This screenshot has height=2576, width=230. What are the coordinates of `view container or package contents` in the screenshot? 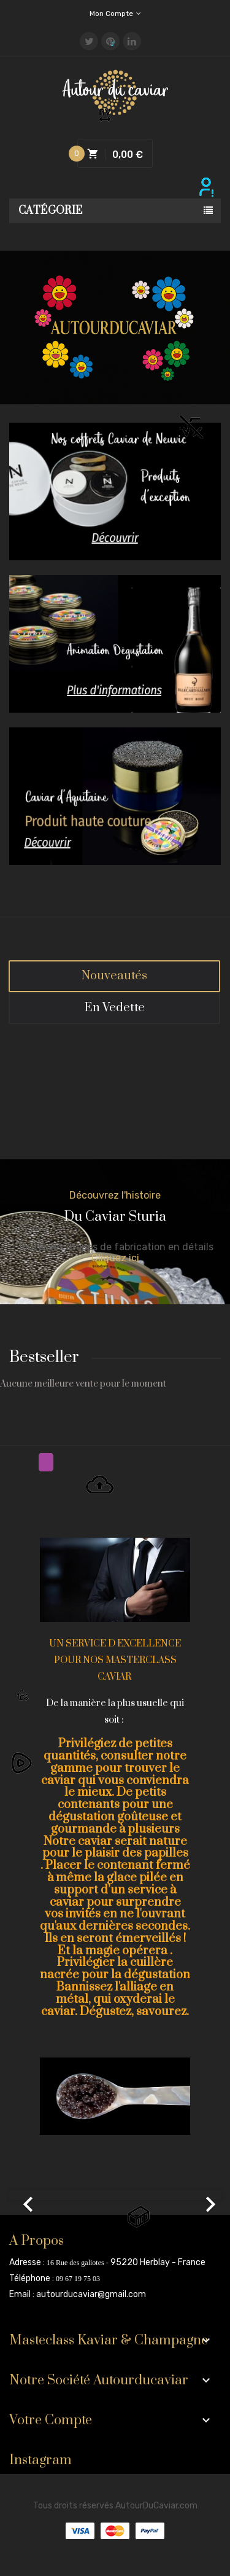 It's located at (139, 2217).